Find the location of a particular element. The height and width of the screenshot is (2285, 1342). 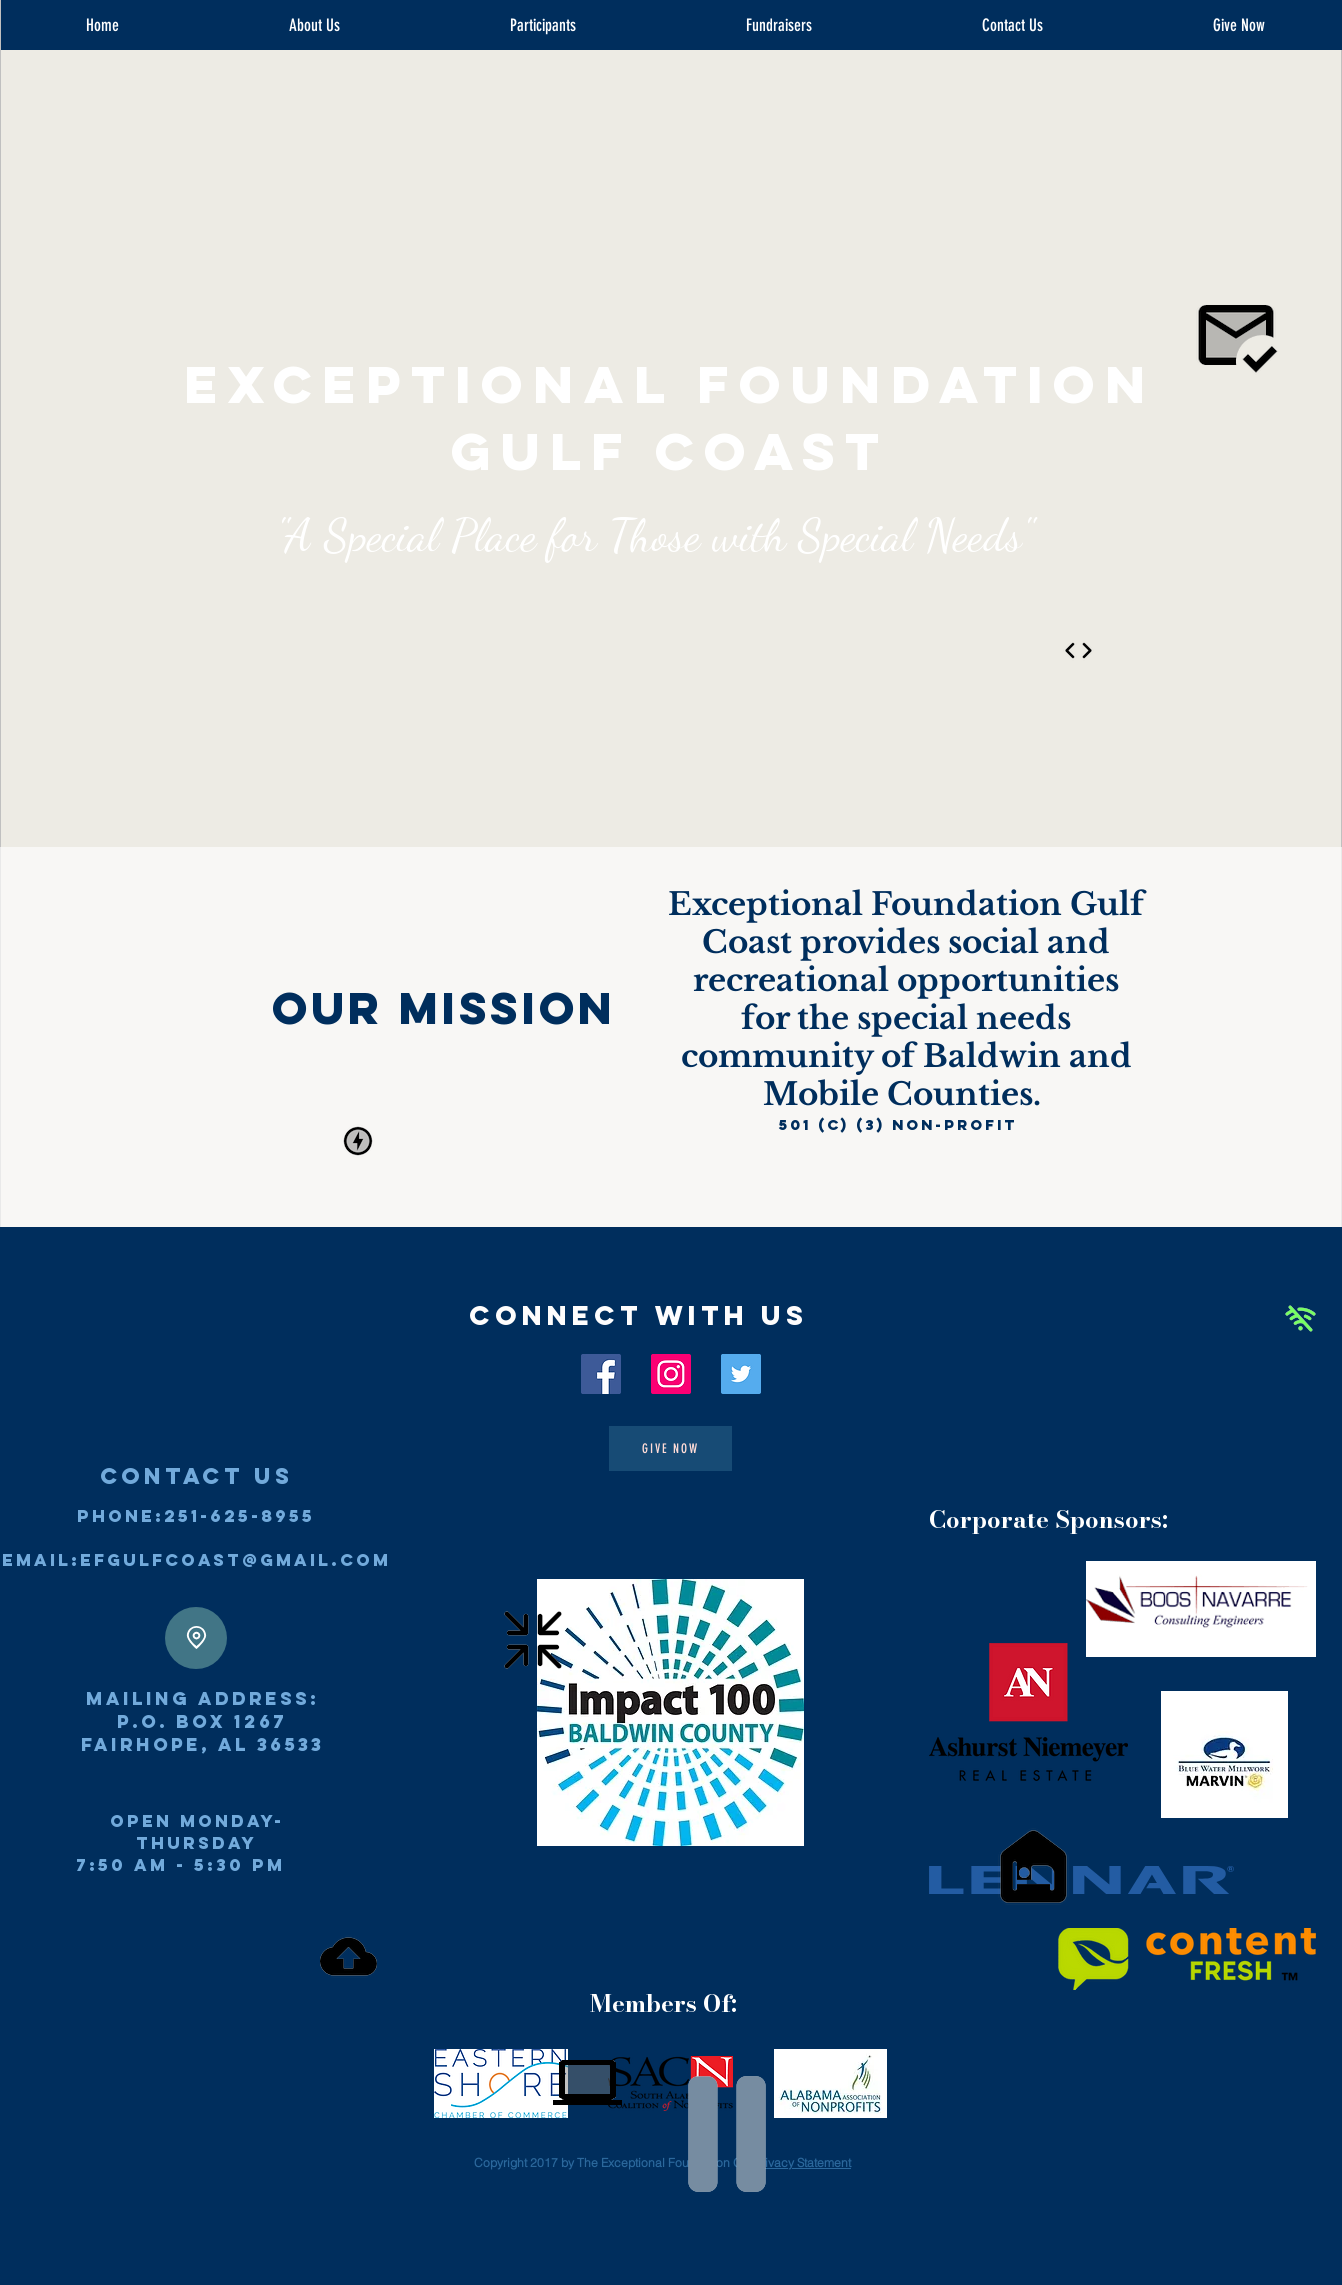

view or edit source code is located at coordinates (1078, 650).